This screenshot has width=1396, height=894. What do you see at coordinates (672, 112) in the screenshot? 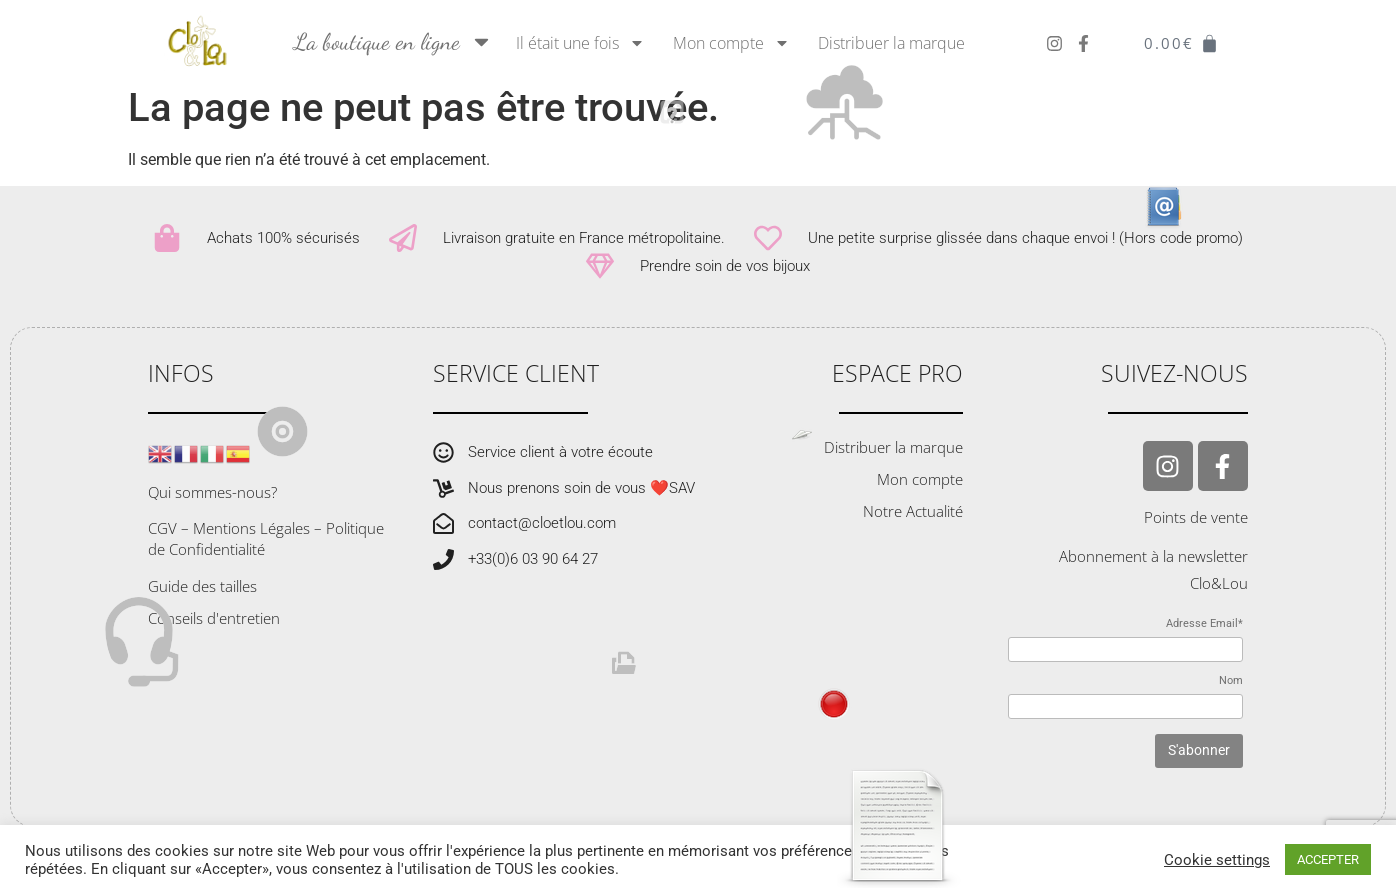
I see `indicates no network route available for wired connection` at bounding box center [672, 112].